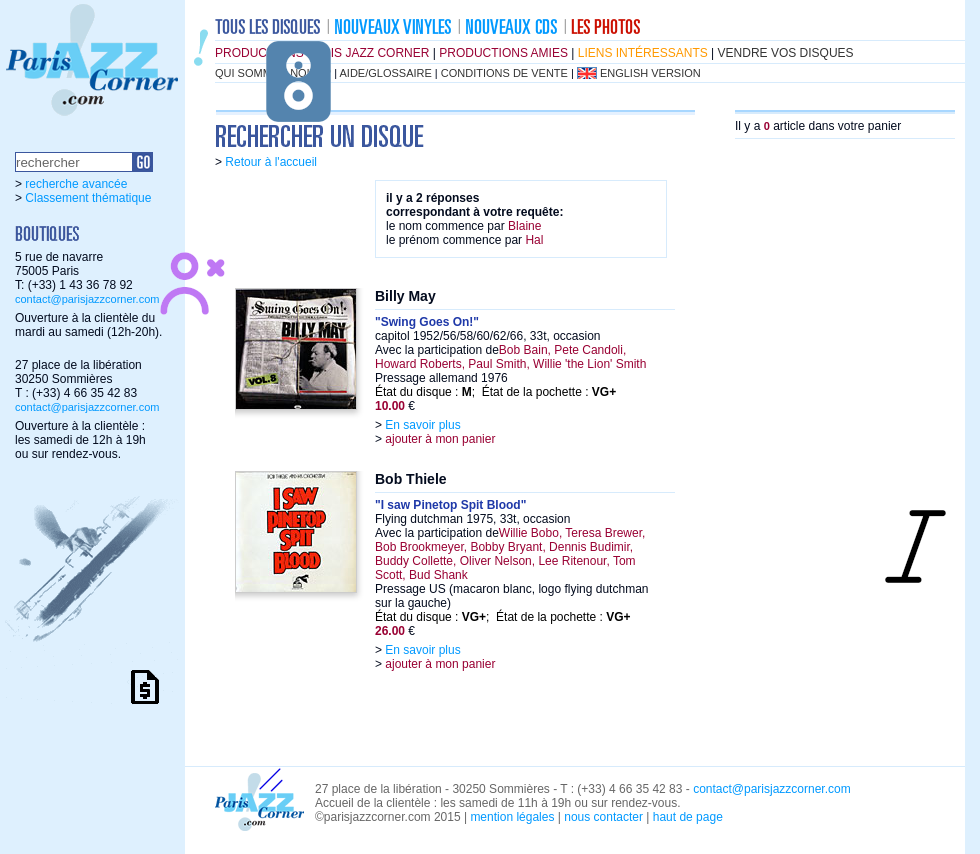 The image size is (980, 854). What do you see at coordinates (191, 283) in the screenshot?
I see `remove a contact or user` at bounding box center [191, 283].